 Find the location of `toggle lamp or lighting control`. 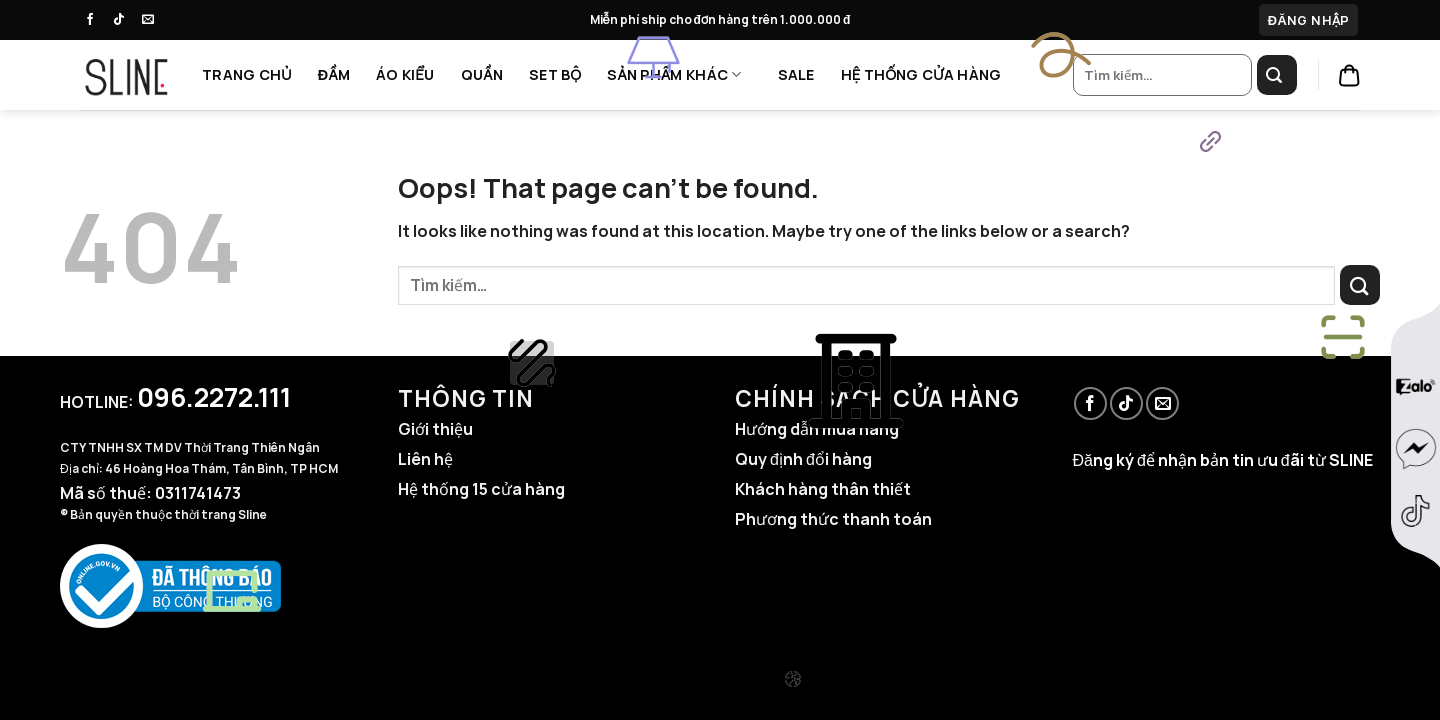

toggle lamp or lighting control is located at coordinates (653, 57).